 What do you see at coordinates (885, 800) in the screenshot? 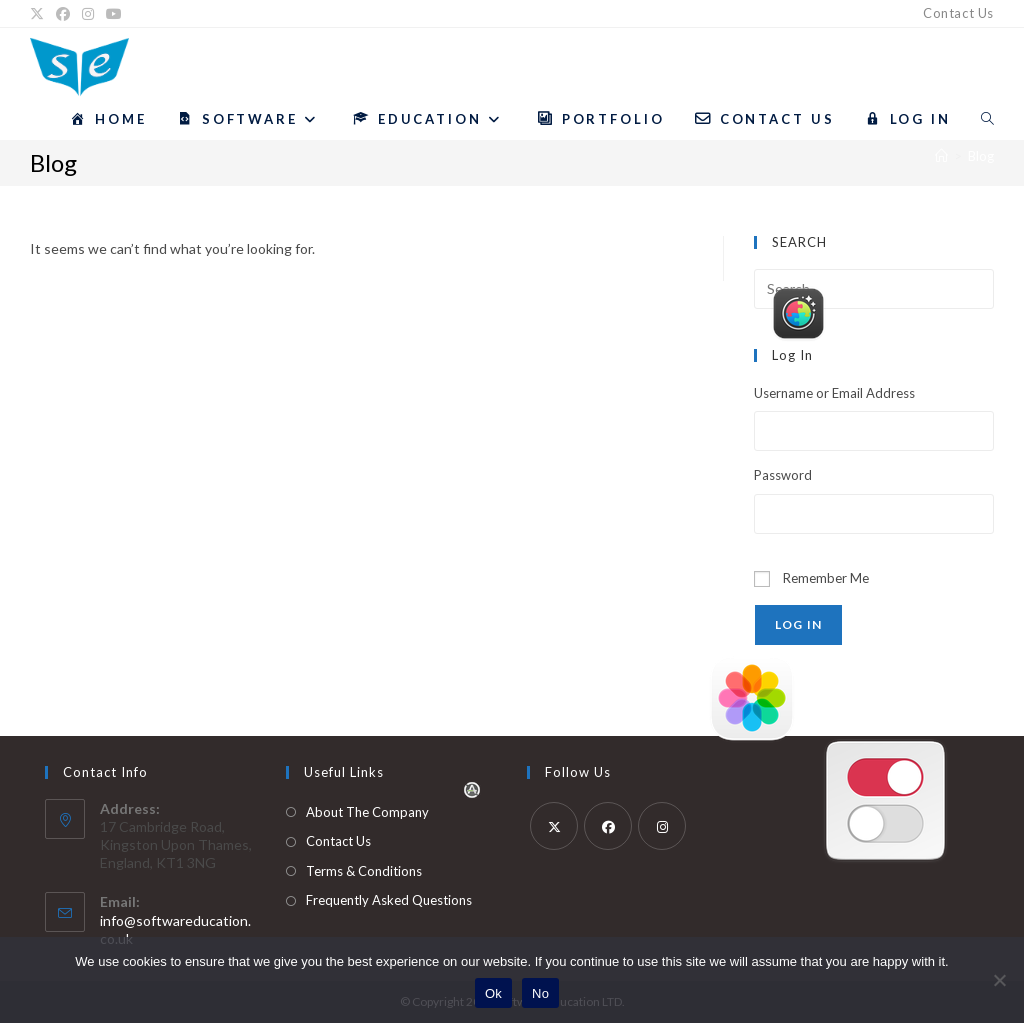
I see `open gnome tweaks to customize desktop settings` at bounding box center [885, 800].